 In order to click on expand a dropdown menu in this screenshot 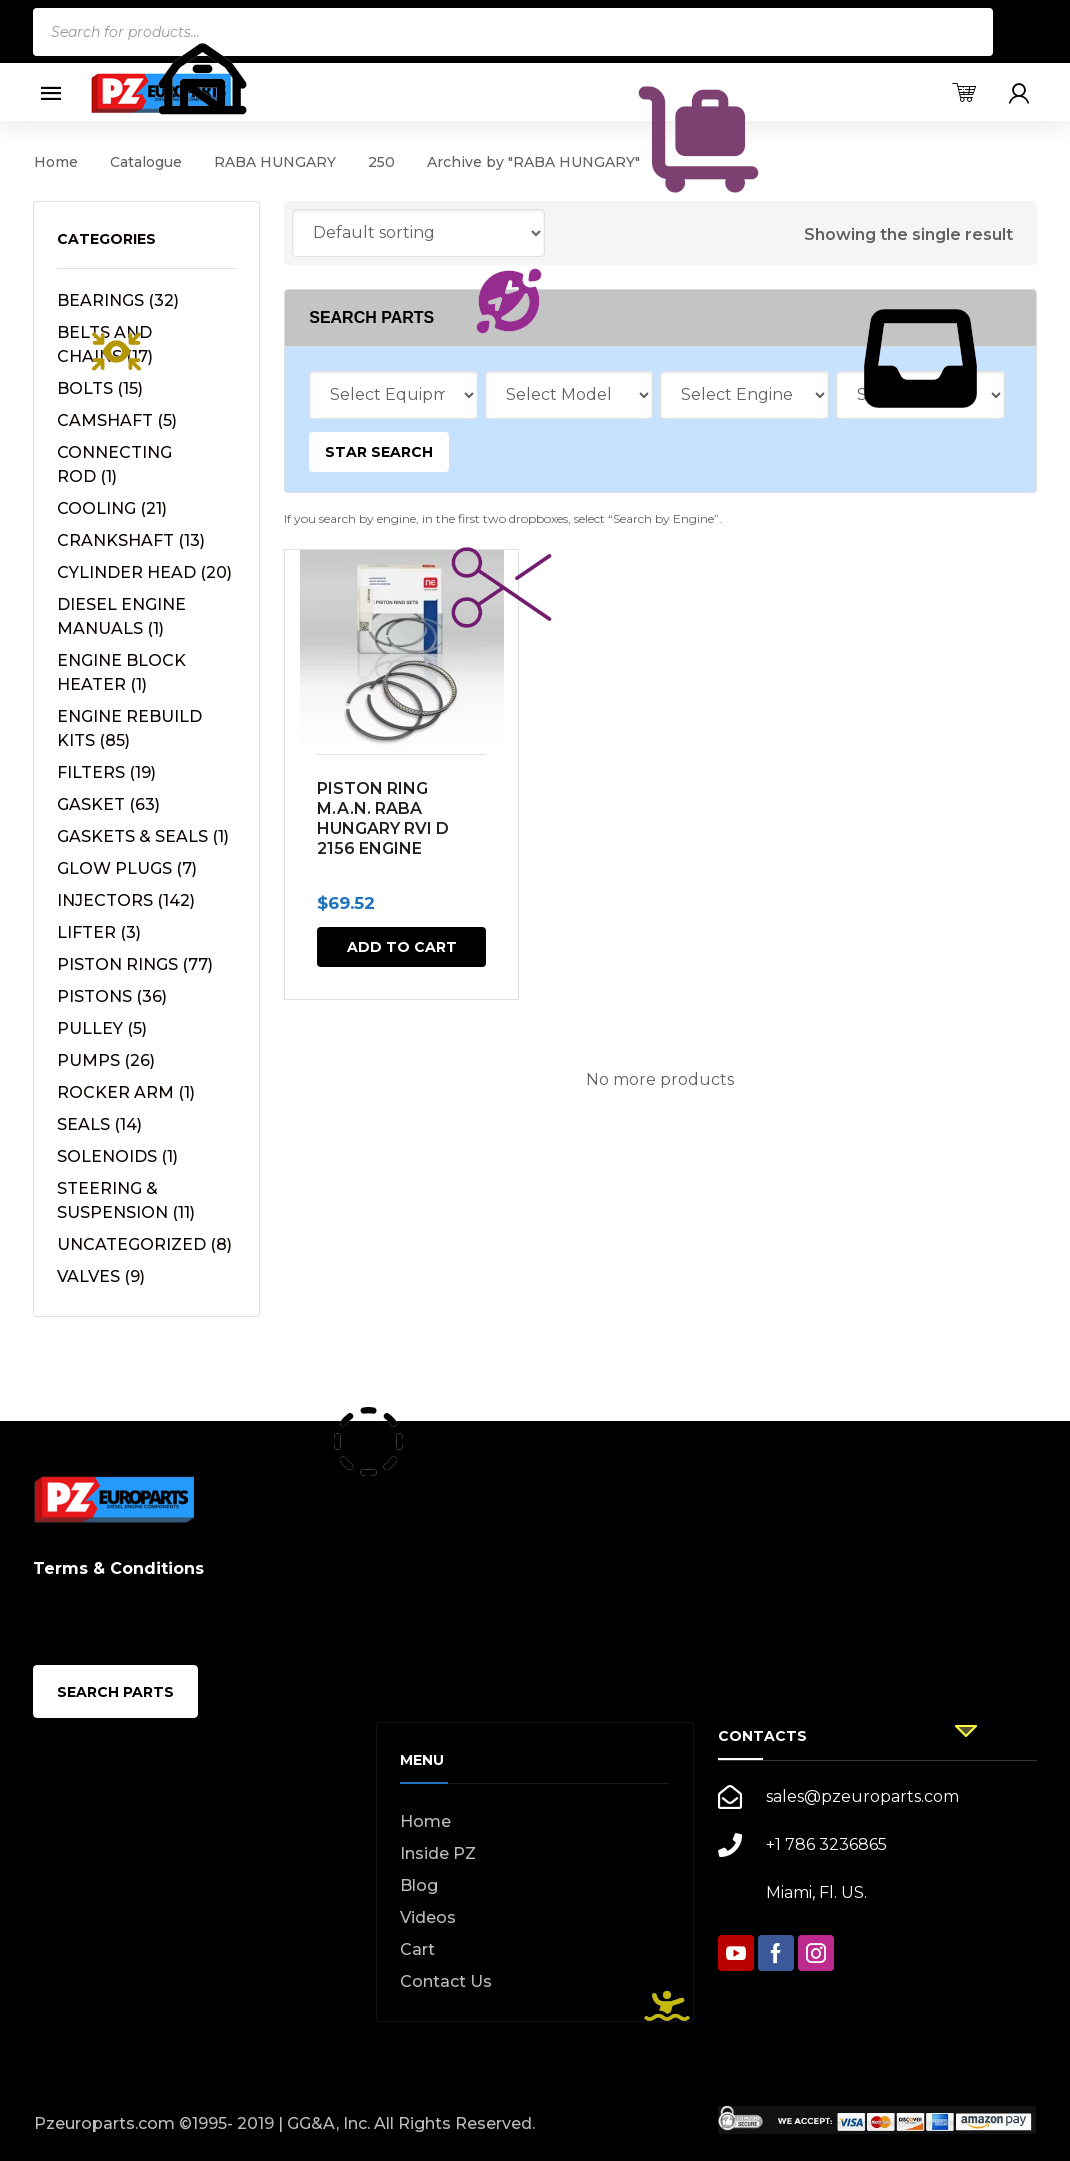, I will do `click(966, 1730)`.